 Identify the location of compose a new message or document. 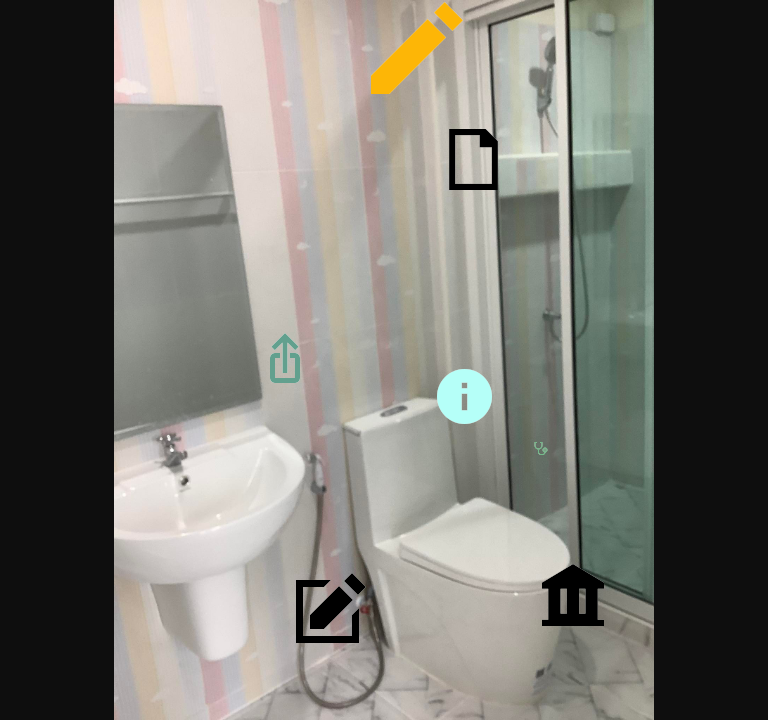
(331, 608).